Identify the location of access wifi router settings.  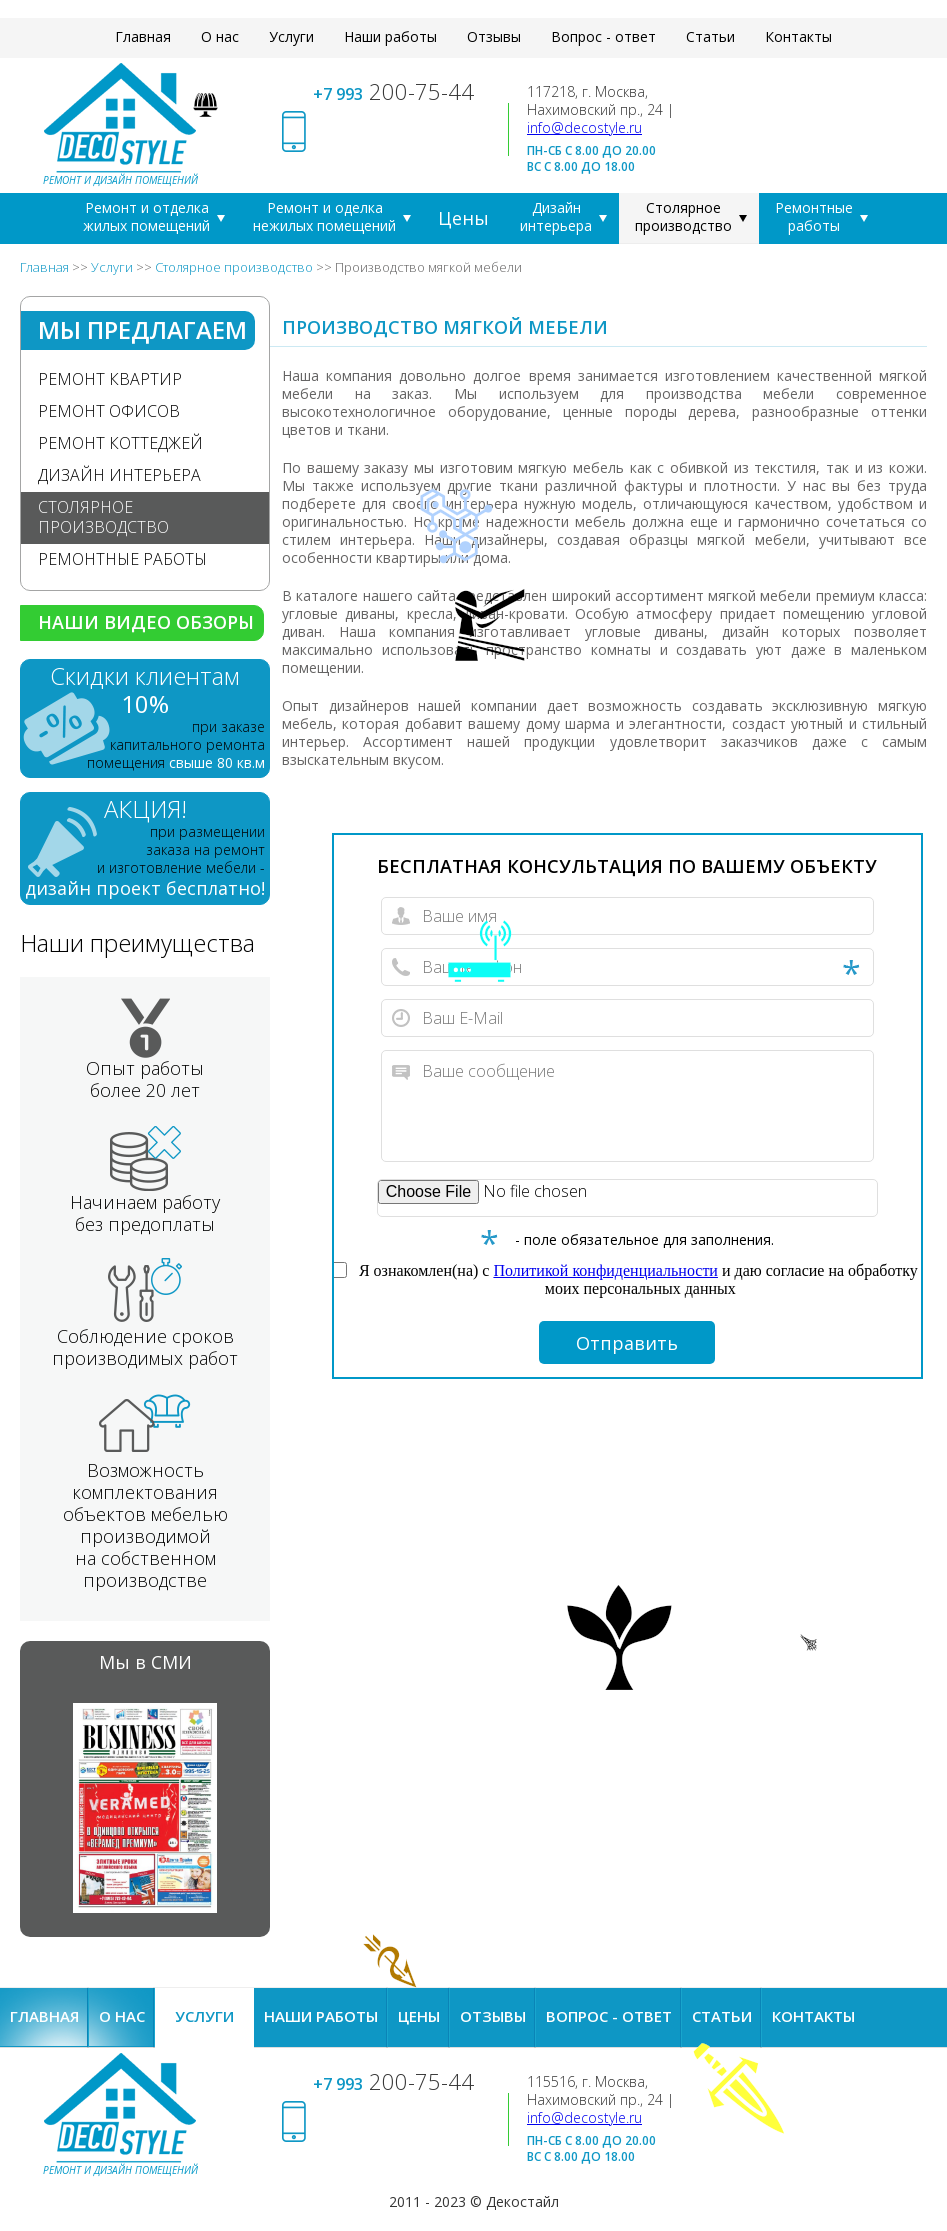
(479, 950).